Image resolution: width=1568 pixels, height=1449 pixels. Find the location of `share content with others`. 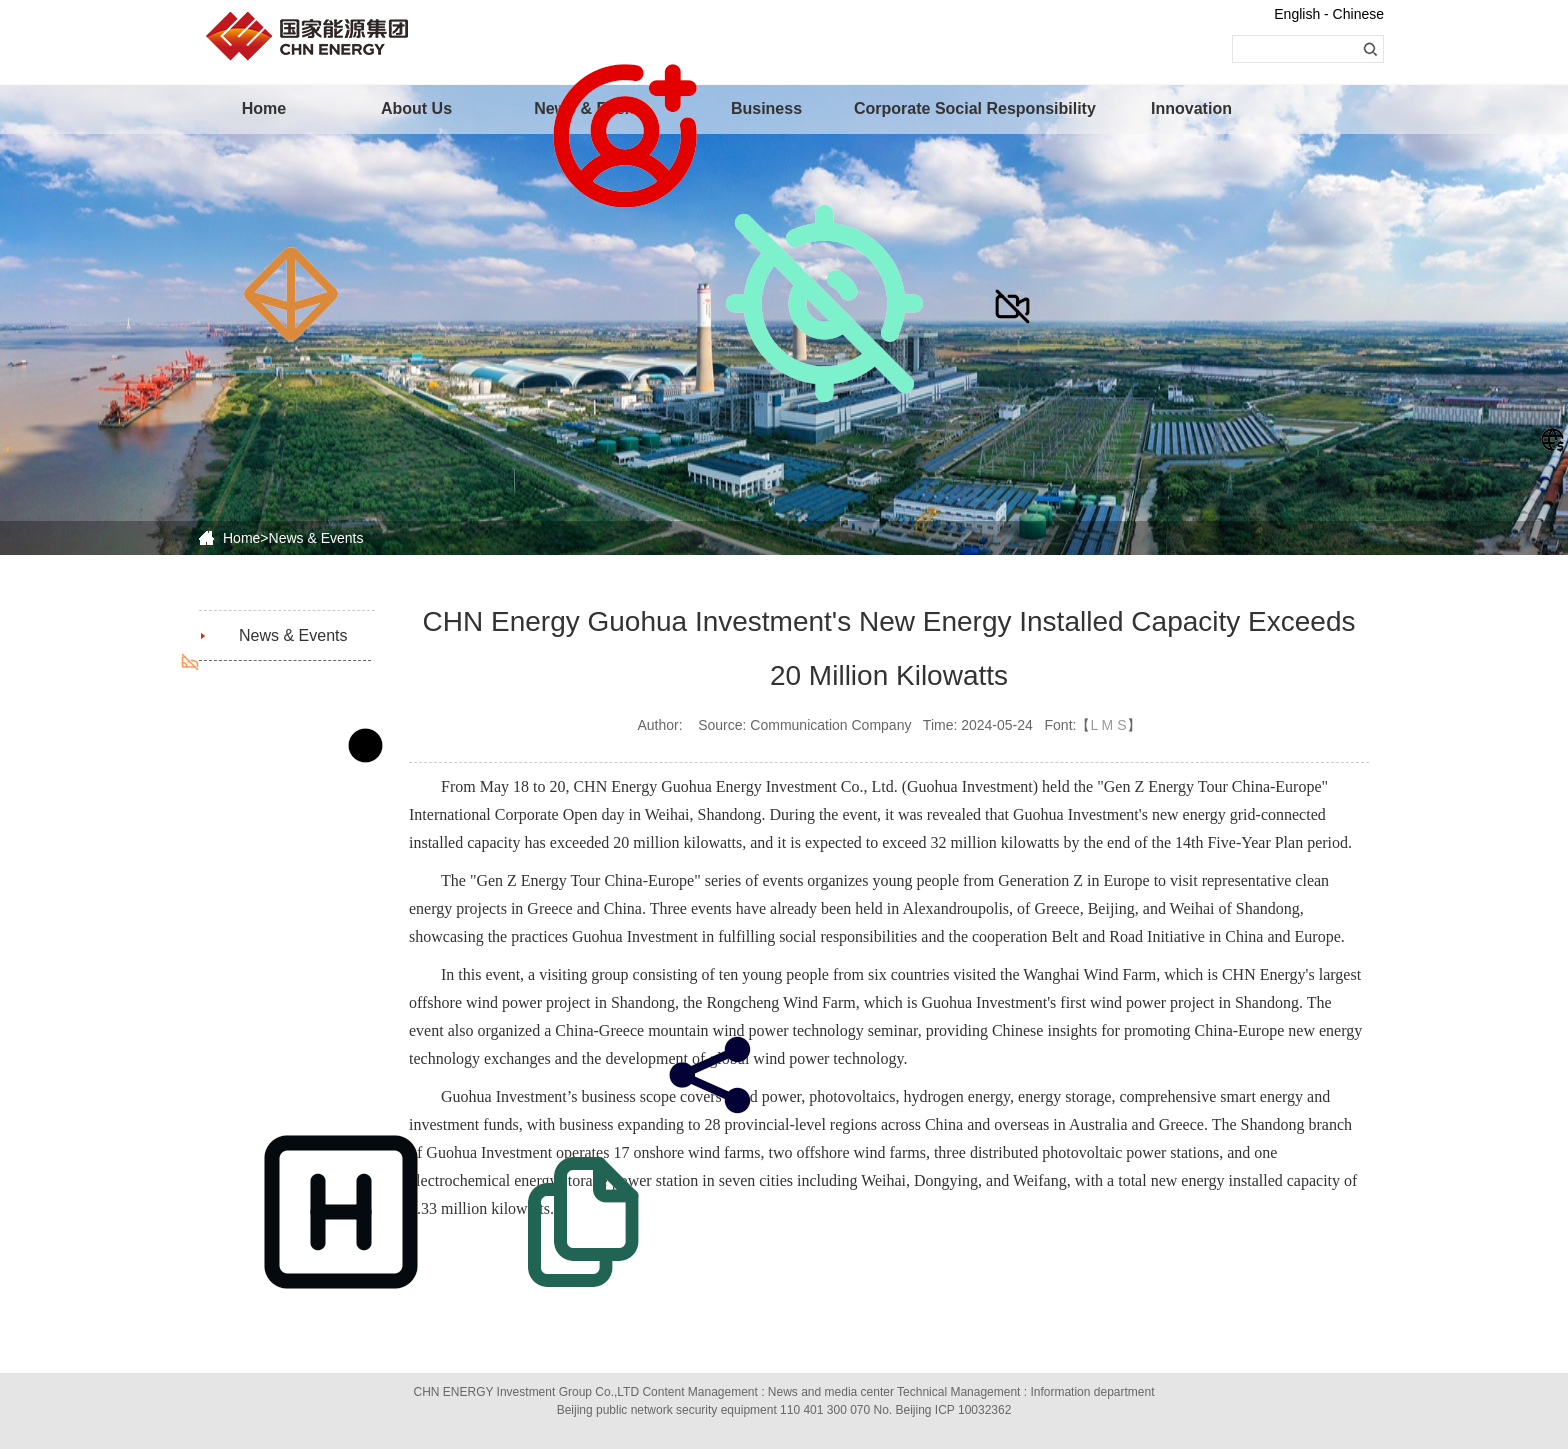

share content with others is located at coordinates (712, 1075).